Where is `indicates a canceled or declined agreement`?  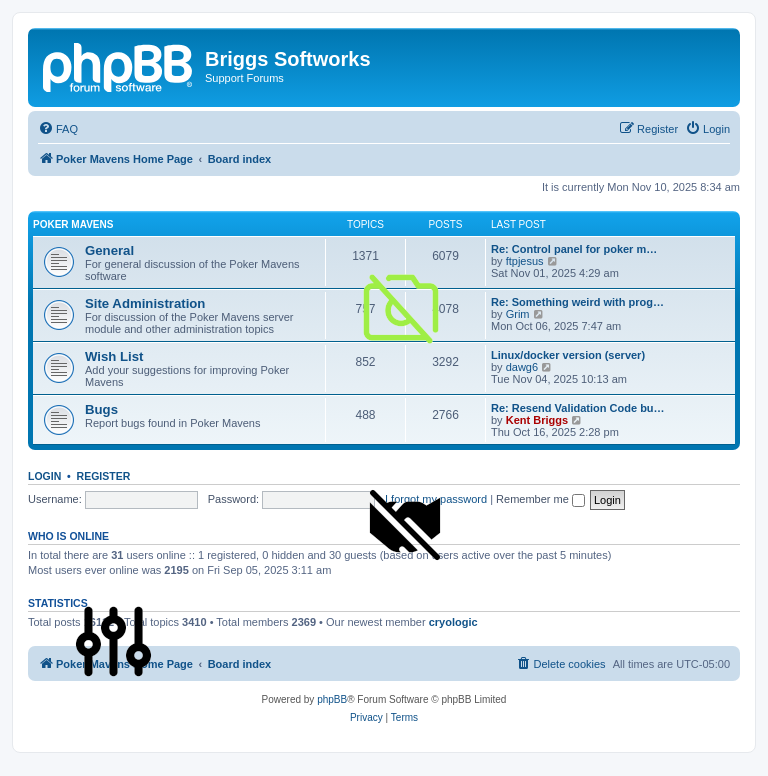
indicates a canceled or declined agreement is located at coordinates (405, 525).